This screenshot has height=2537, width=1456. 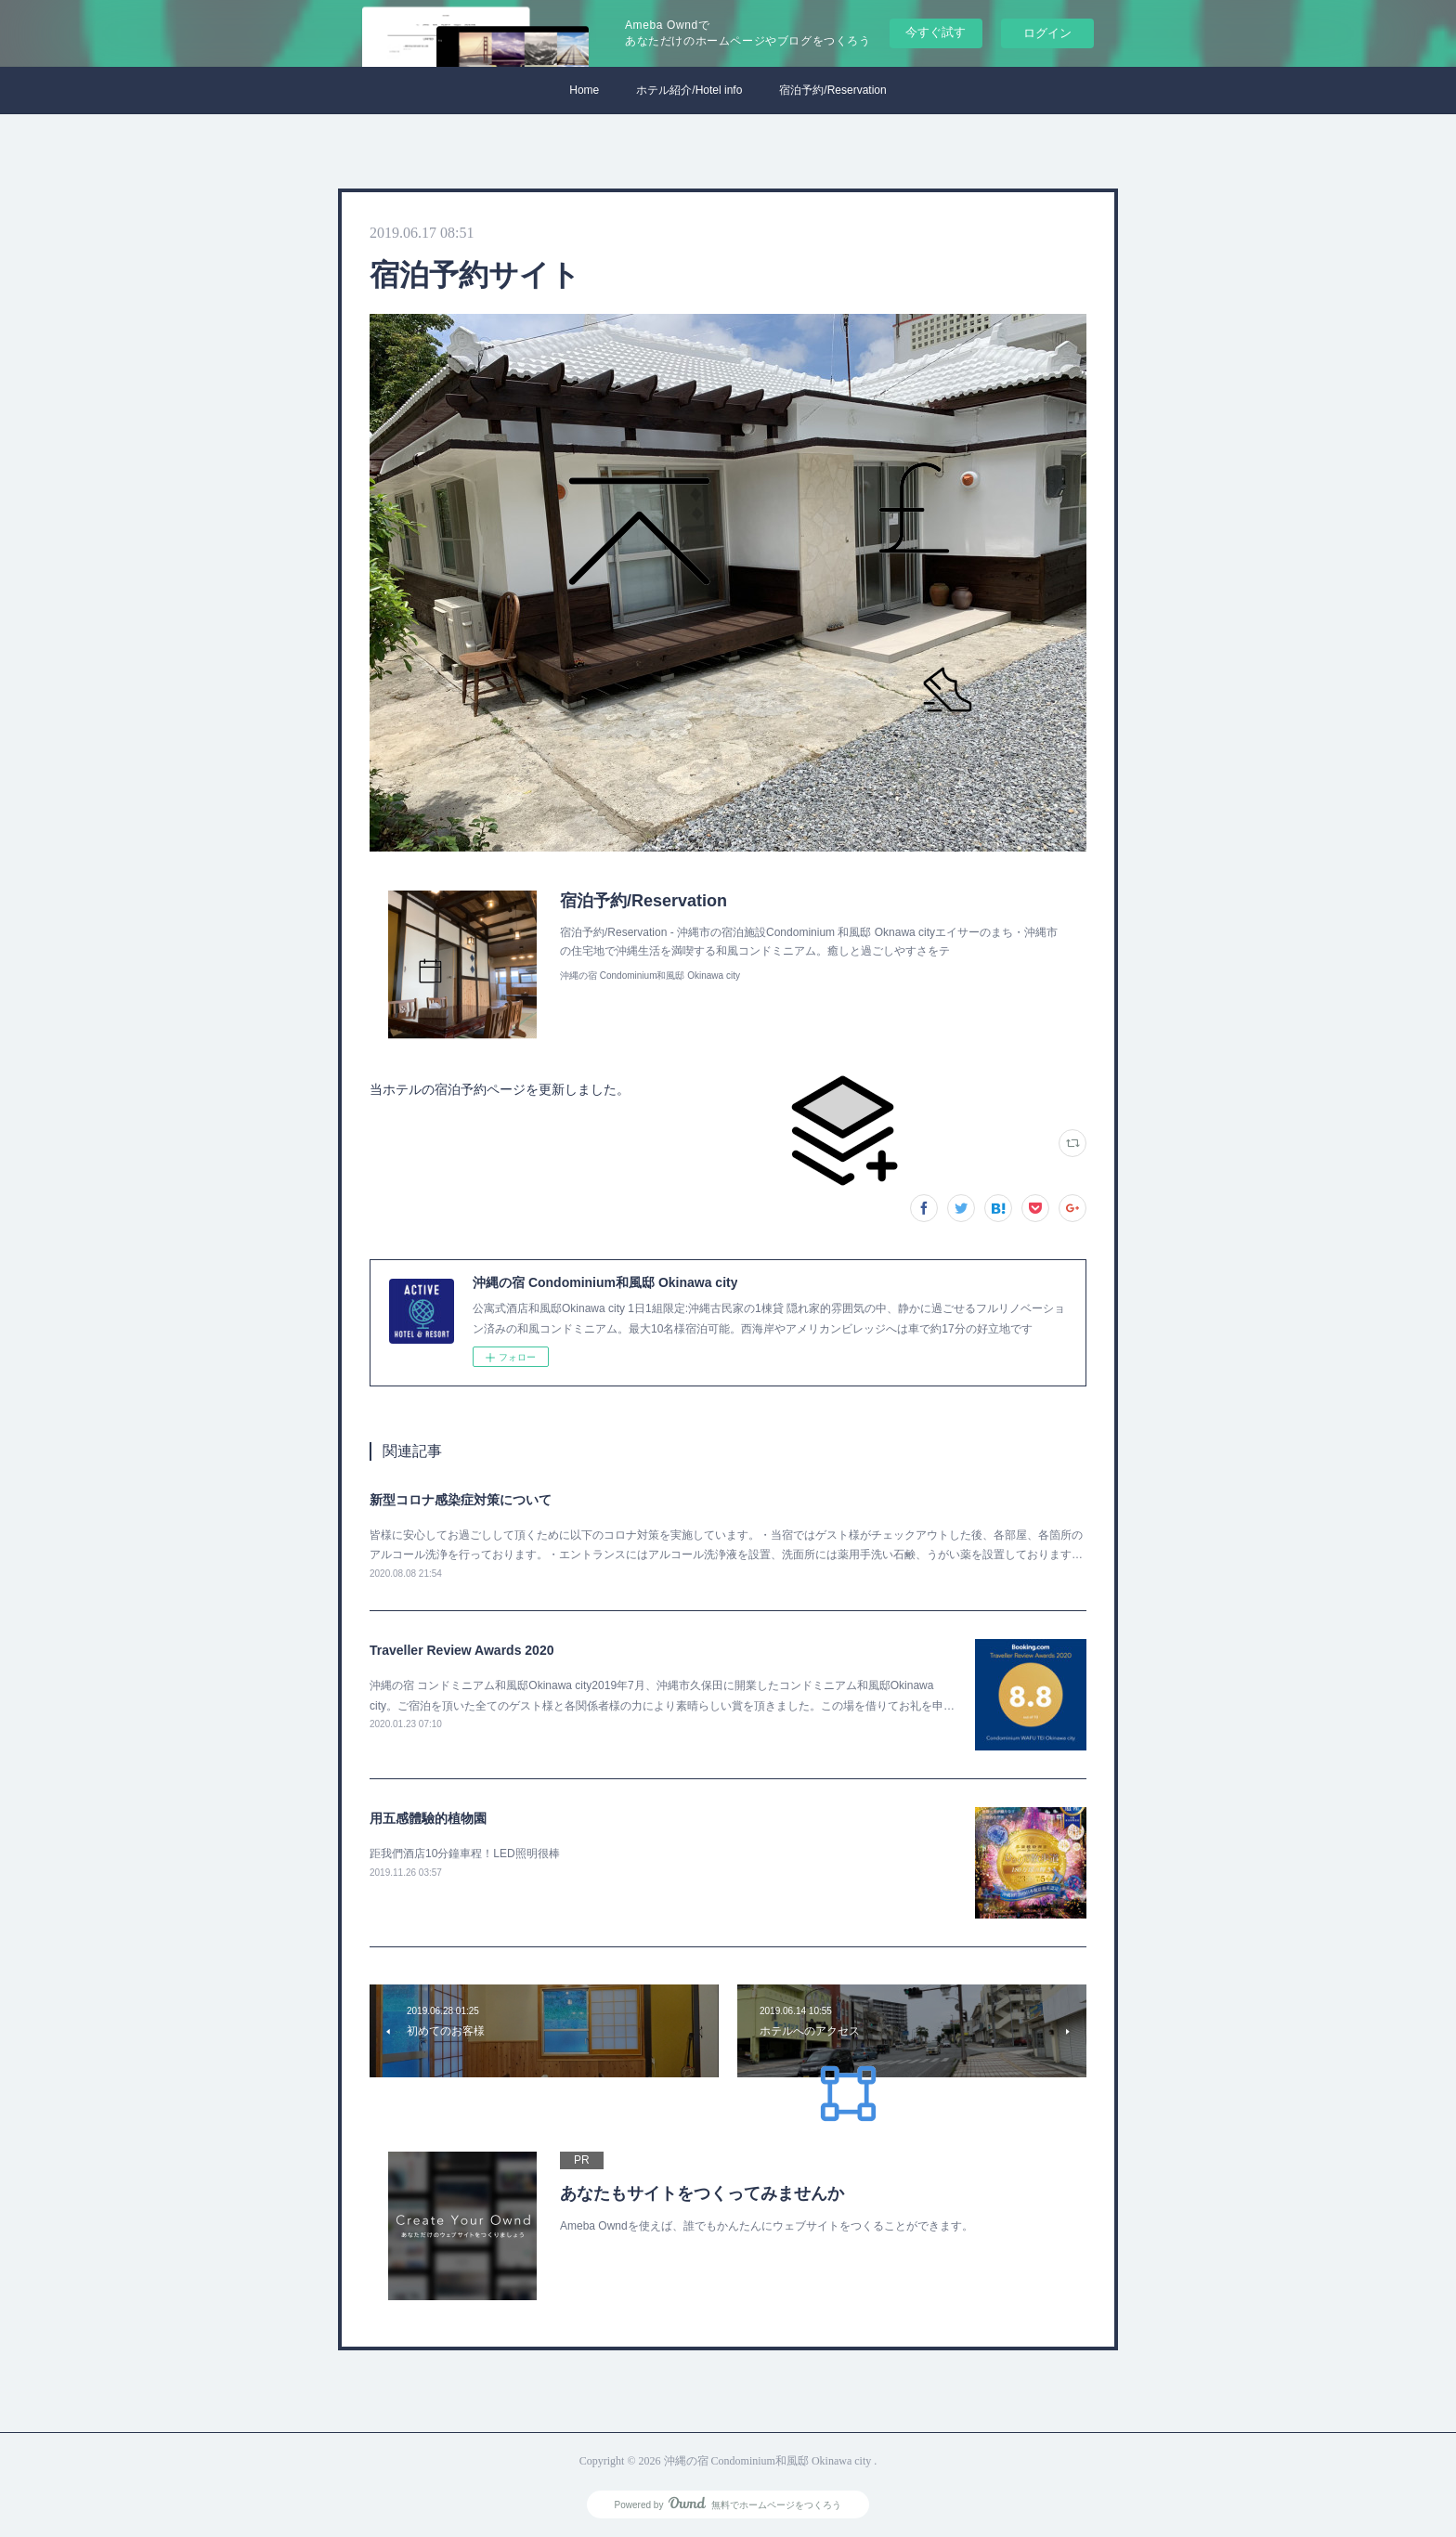 I want to click on view prices in british pounds, so click(x=918, y=510).